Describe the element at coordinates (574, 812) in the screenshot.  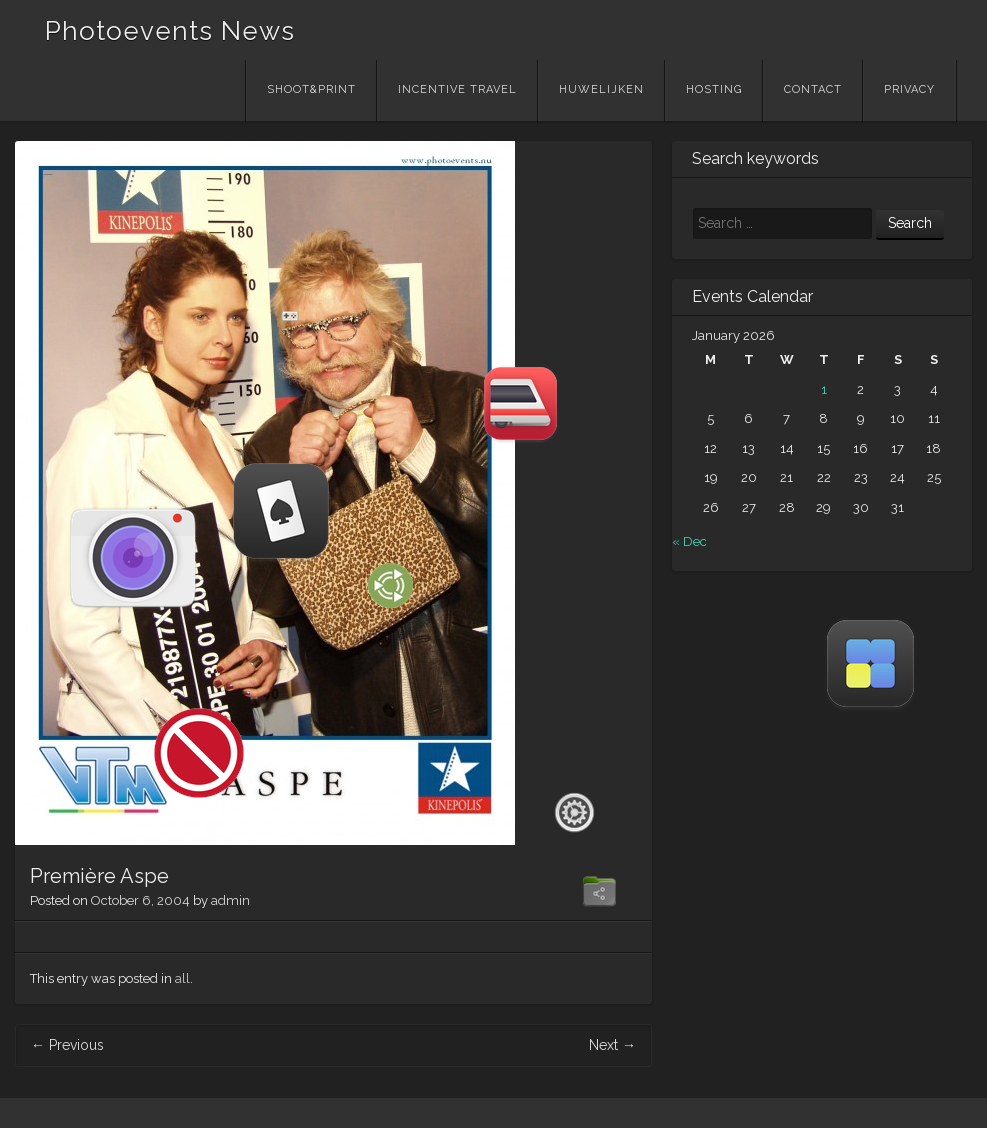
I see `view or edit file properties` at that location.